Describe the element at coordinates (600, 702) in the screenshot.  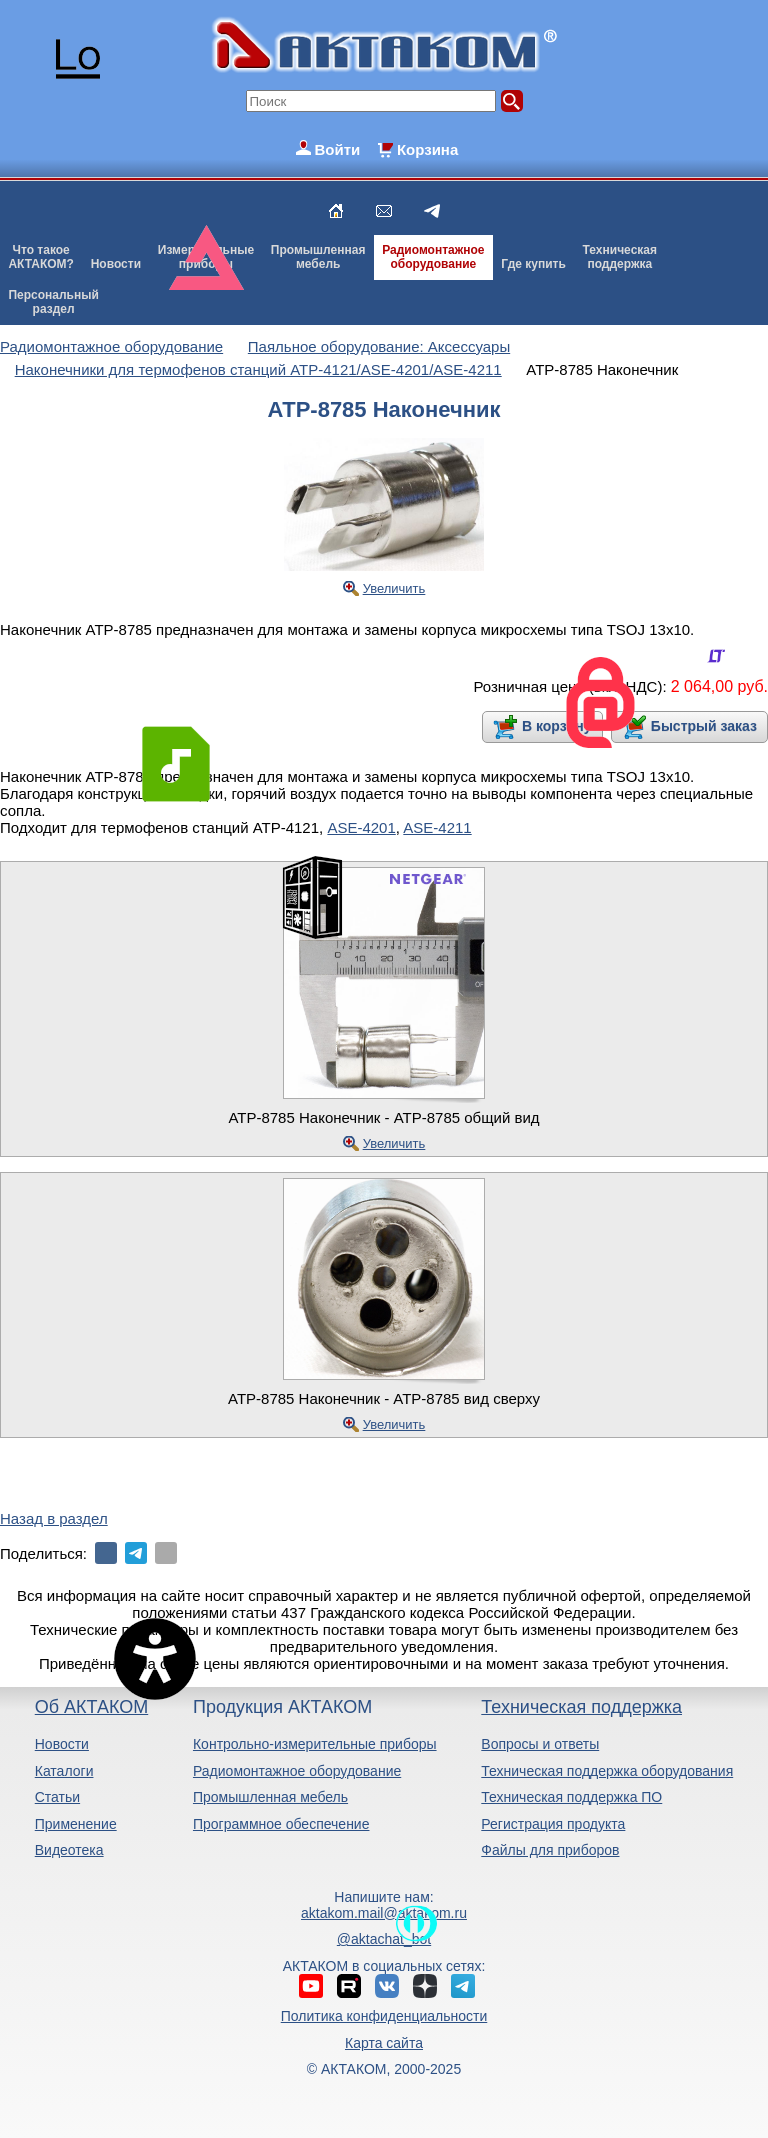
I see `open addy.io email alias service` at that location.